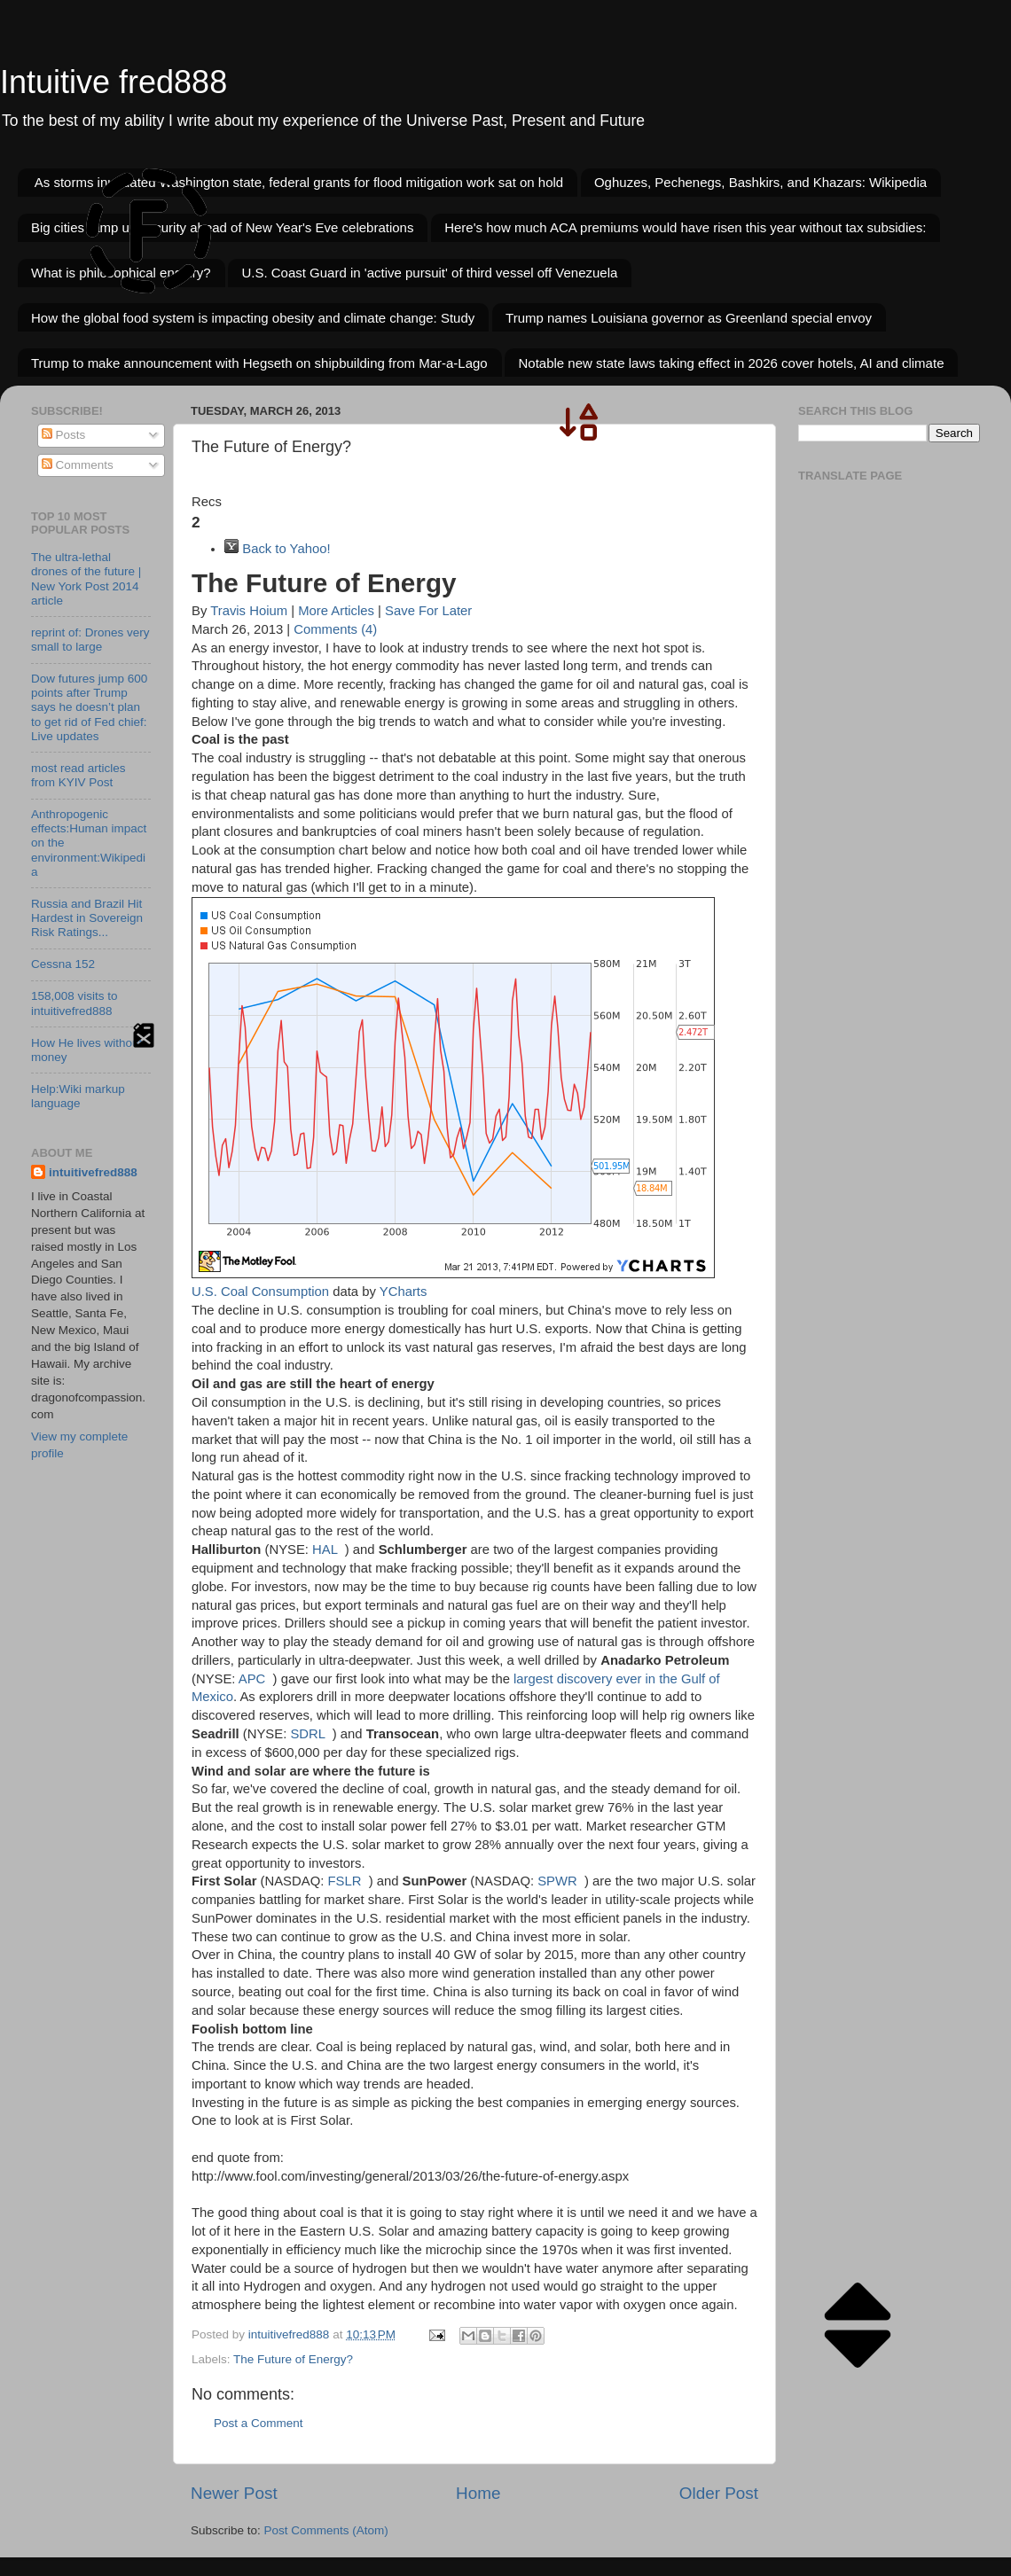 The width and height of the screenshot is (1011, 2576). Describe the element at coordinates (858, 2325) in the screenshot. I see `expand or collapse a dropdown menu` at that location.